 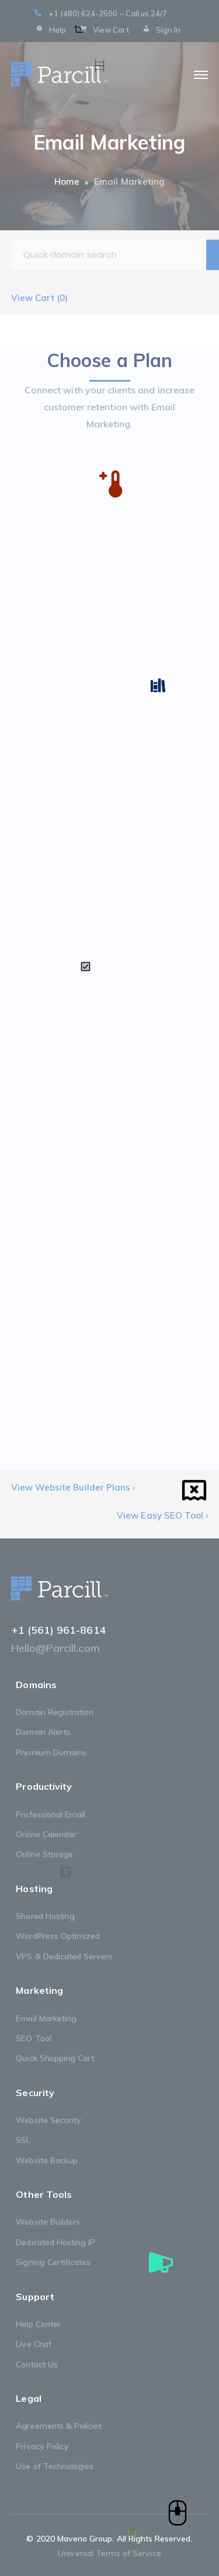 I want to click on cancel or void a receipt, so click(x=194, y=1490).